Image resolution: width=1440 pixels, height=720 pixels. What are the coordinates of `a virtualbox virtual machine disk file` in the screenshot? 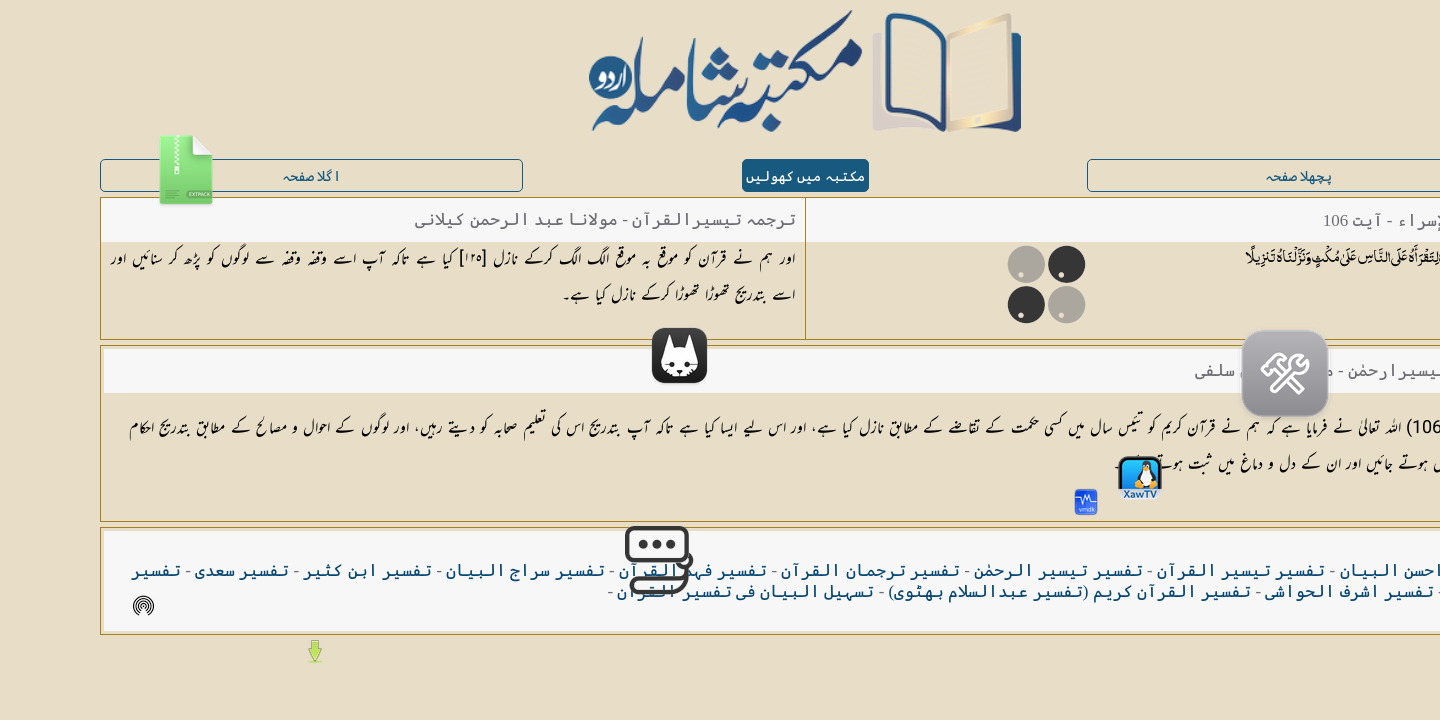 It's located at (1086, 502).